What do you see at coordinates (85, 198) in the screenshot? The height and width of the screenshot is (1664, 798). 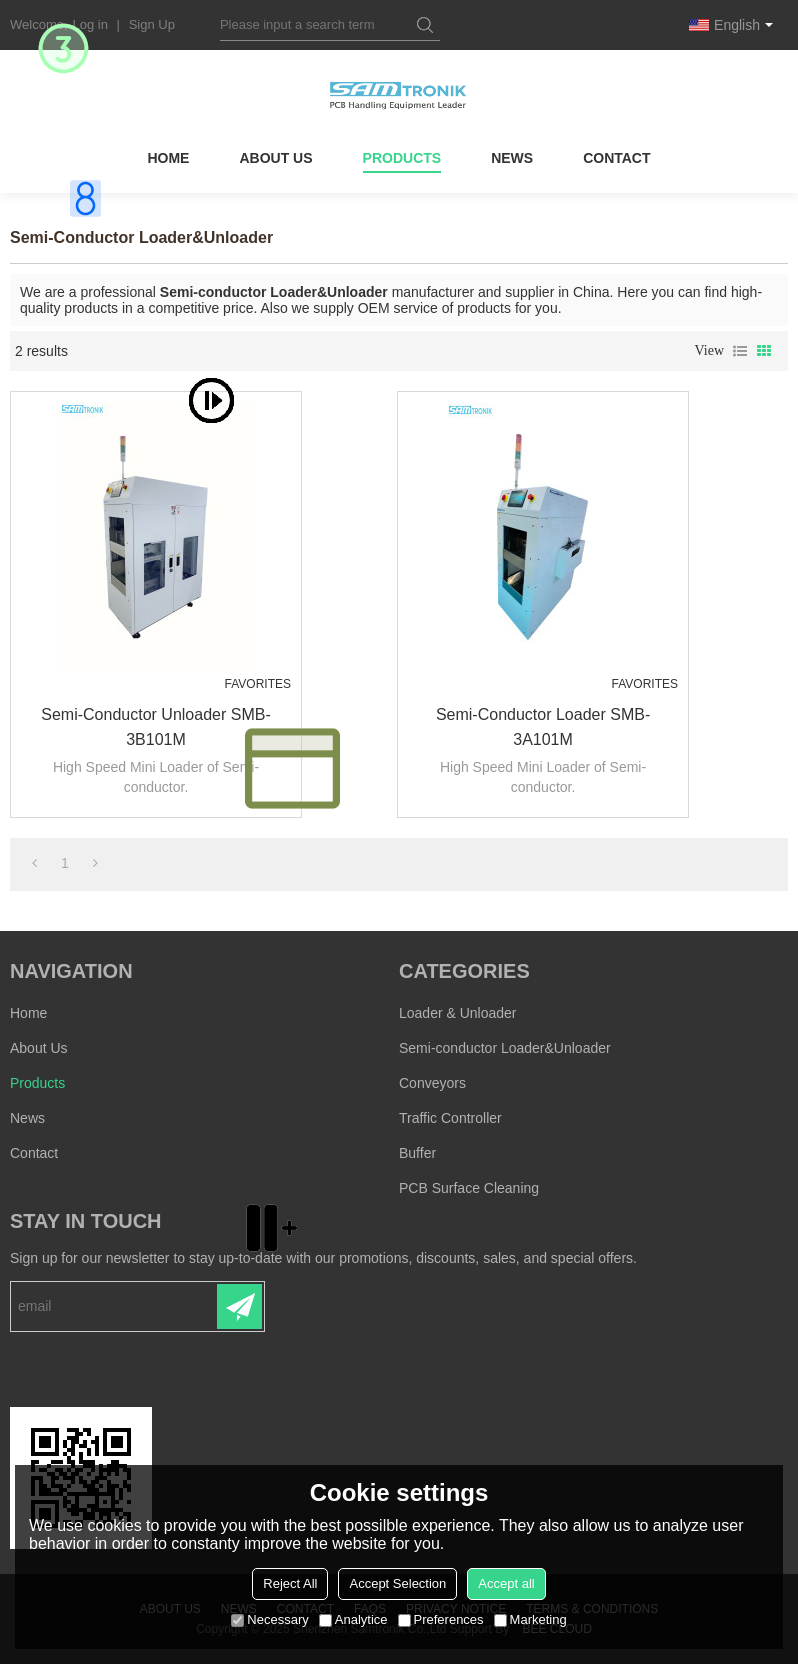 I see `indicates the number eight in a sequence or list` at bounding box center [85, 198].